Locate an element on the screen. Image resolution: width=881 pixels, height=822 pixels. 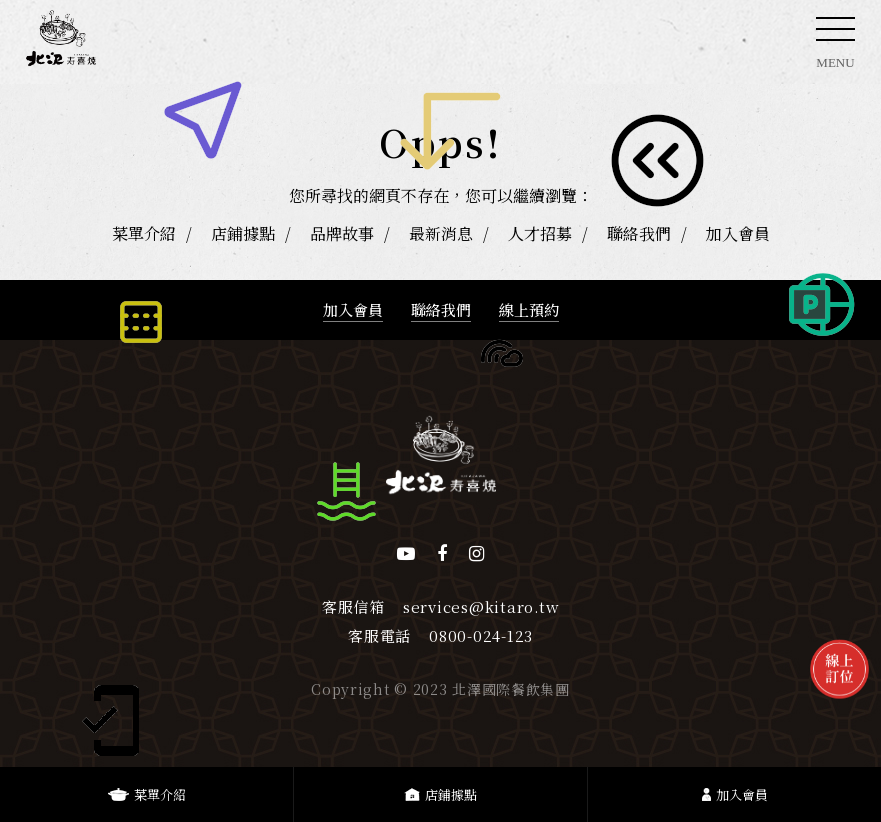
view weather conditions is located at coordinates (502, 353).